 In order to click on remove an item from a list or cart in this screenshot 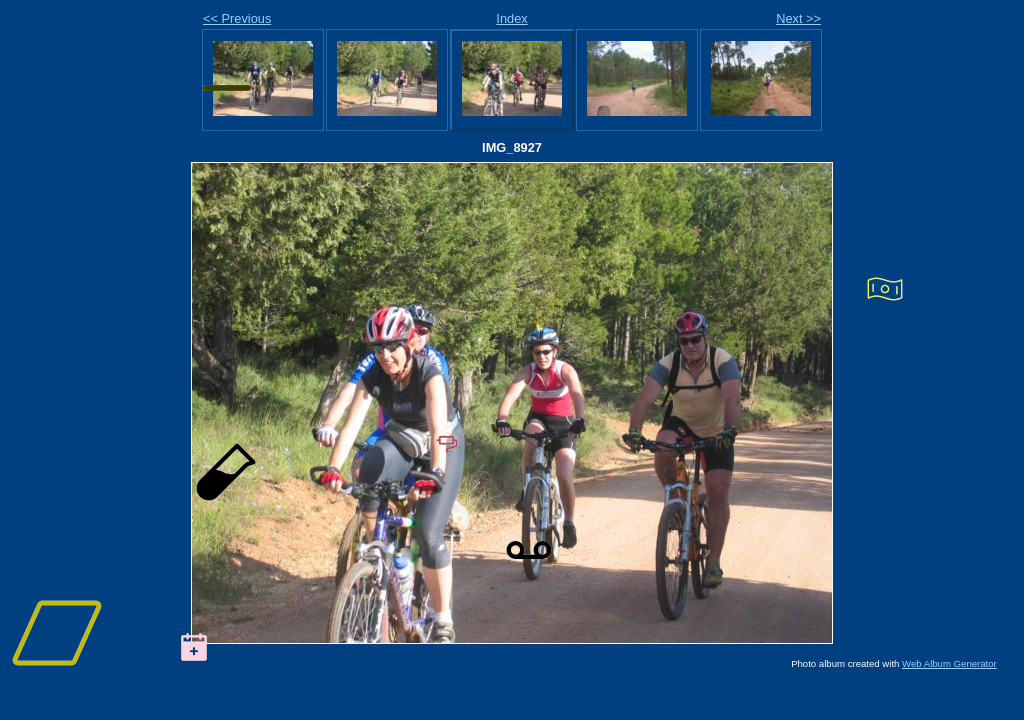, I will do `click(227, 88)`.